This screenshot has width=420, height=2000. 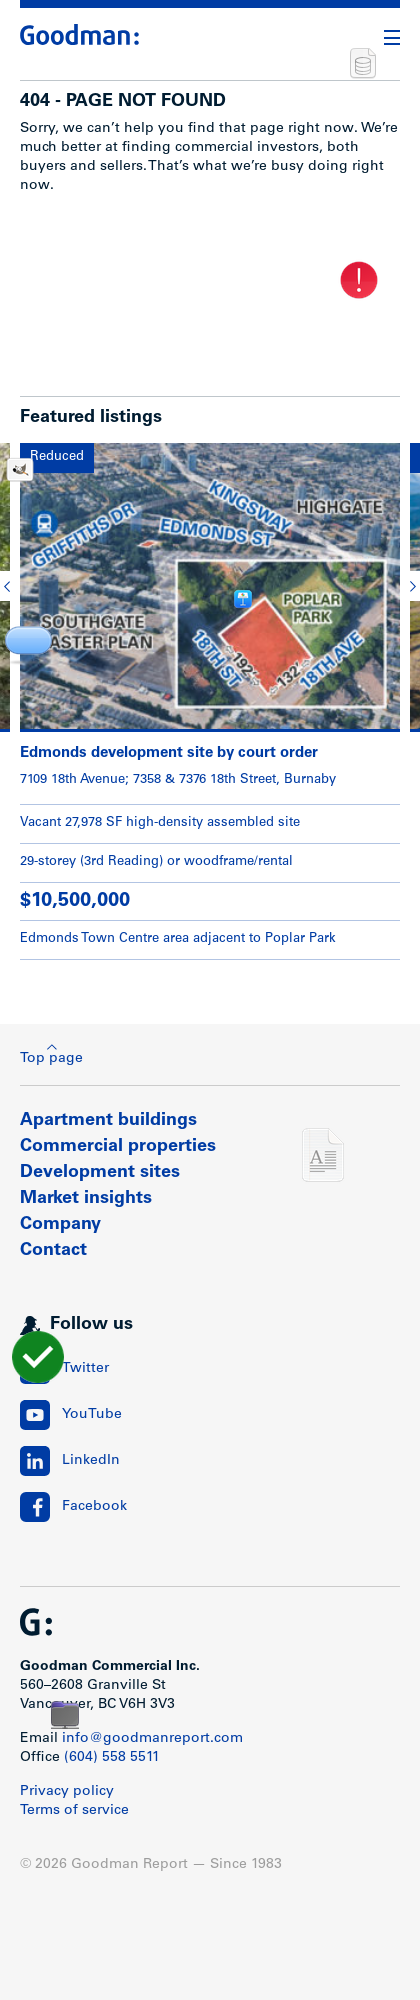 I want to click on open keynote to create or edit presentations, so click(x=243, y=599).